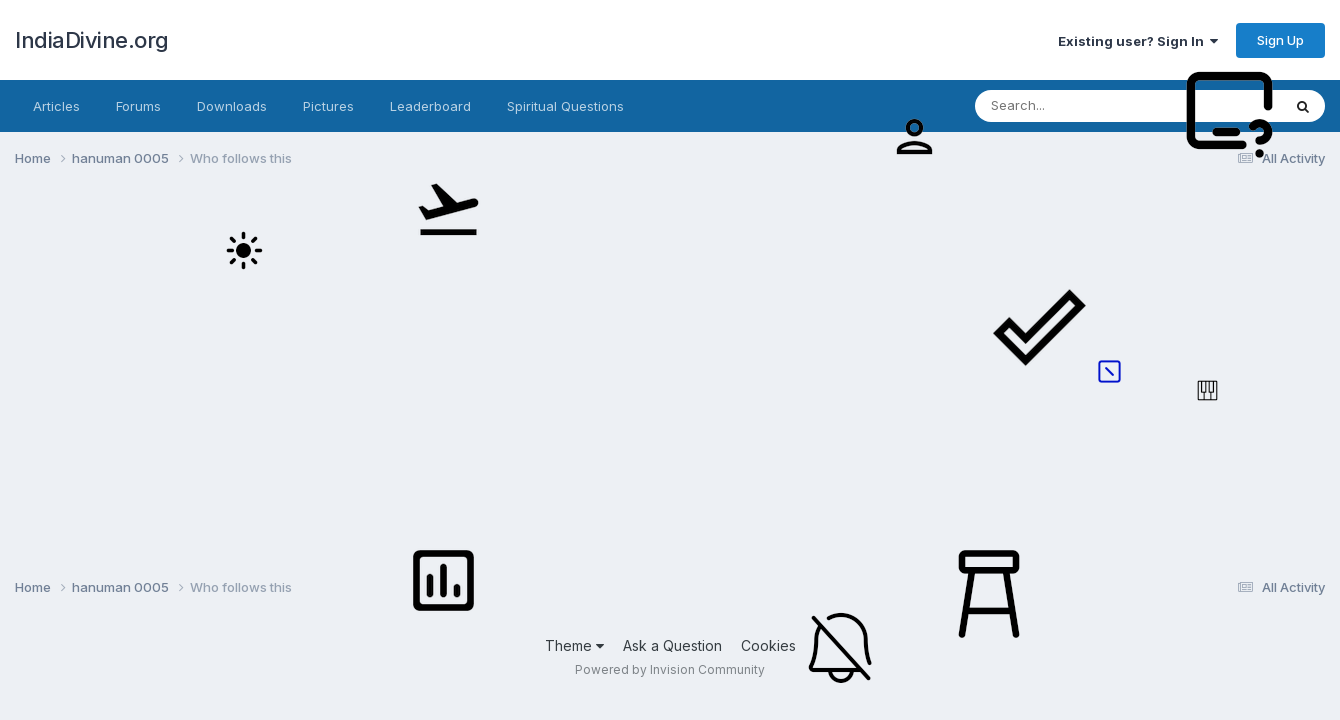  What do you see at coordinates (1039, 327) in the screenshot?
I see `task completed successfully` at bounding box center [1039, 327].